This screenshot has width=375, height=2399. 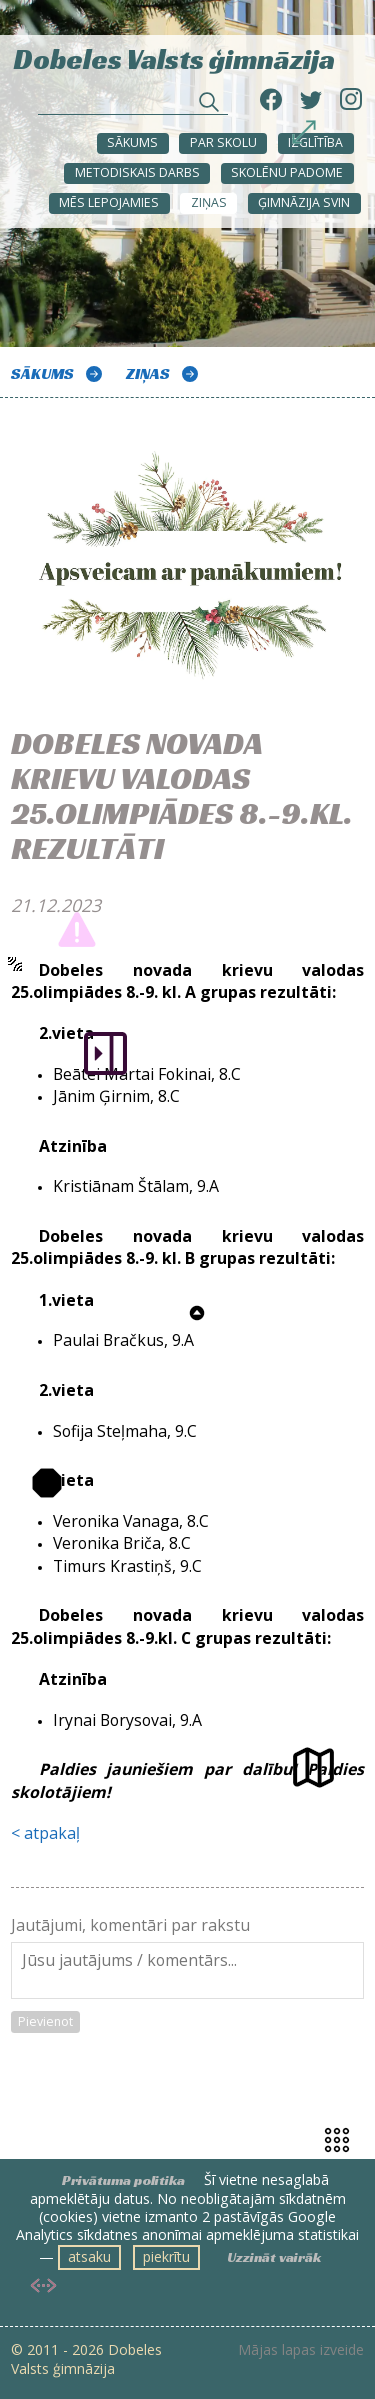 What do you see at coordinates (313, 1767) in the screenshot?
I see `view map or navigation` at bounding box center [313, 1767].